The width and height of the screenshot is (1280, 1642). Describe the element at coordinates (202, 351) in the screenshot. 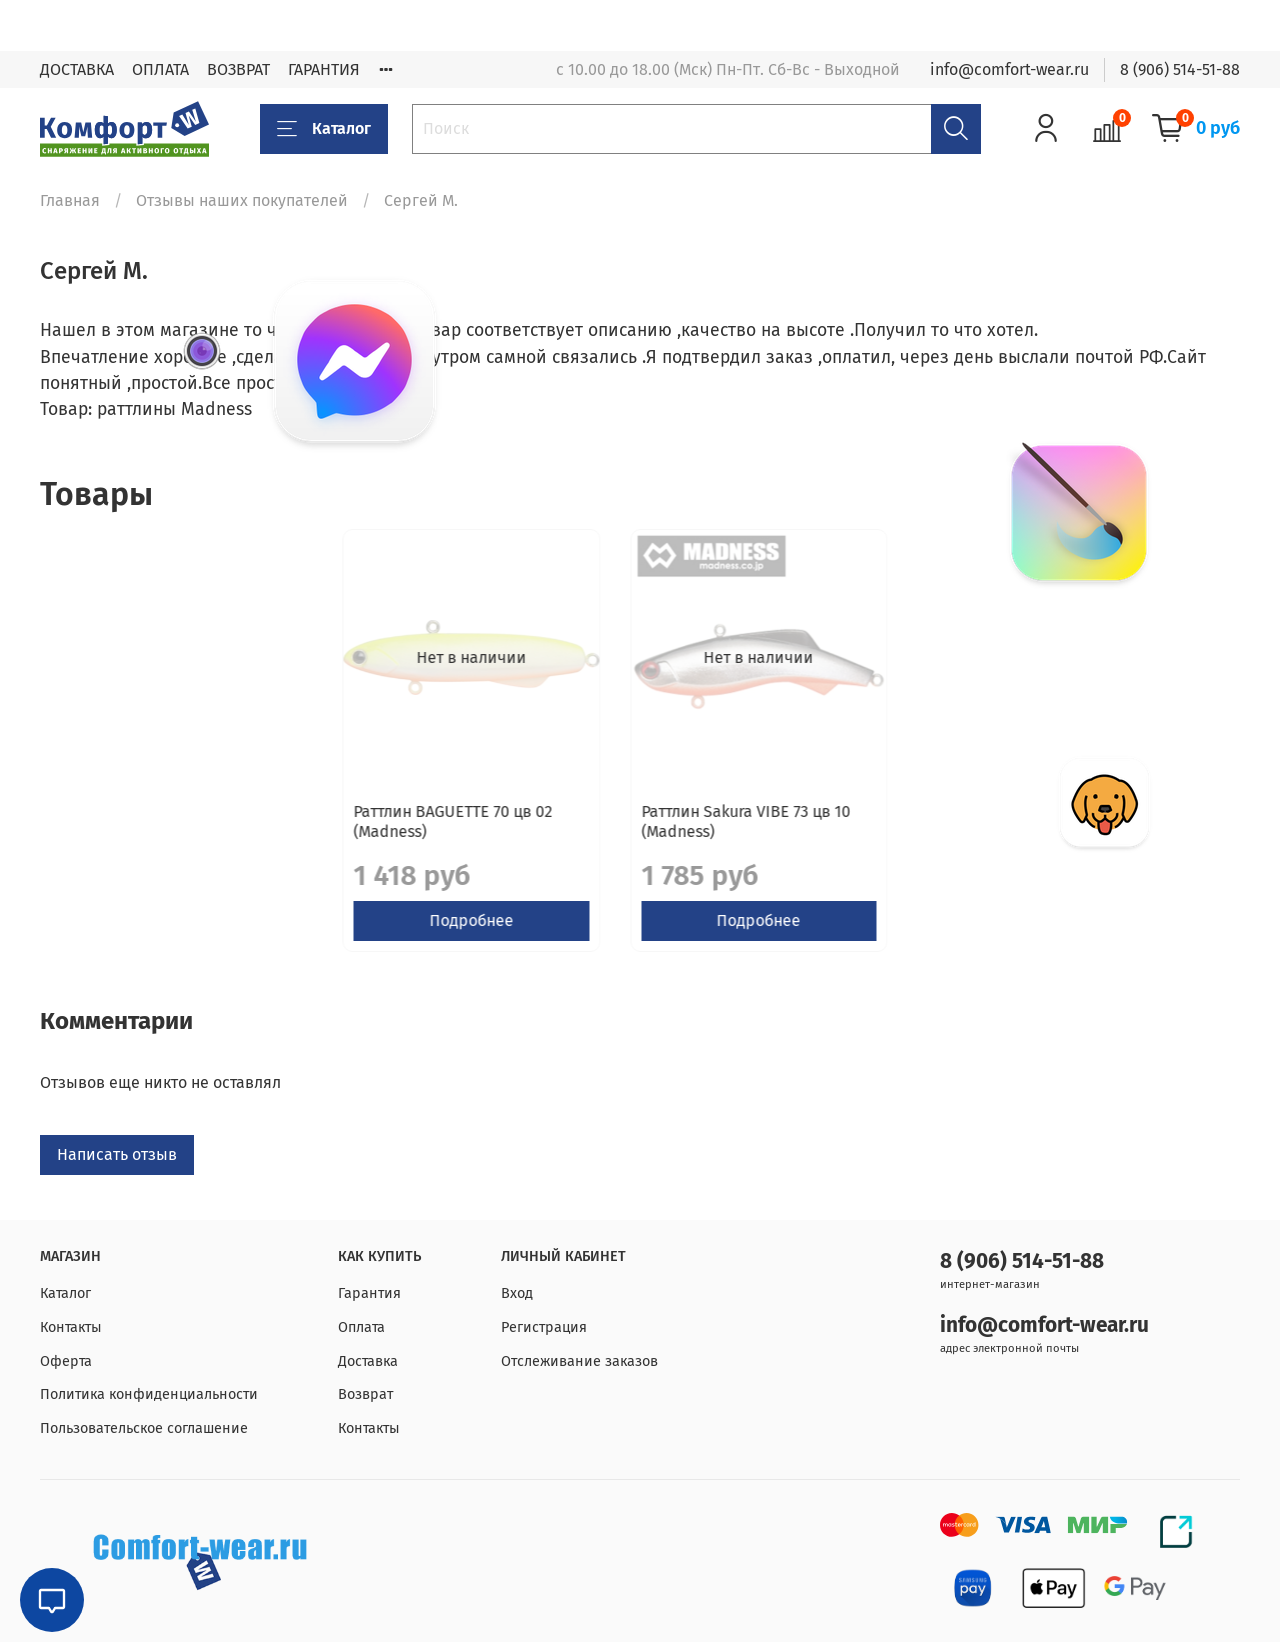

I see `open the camera app to take photos or videos` at that location.